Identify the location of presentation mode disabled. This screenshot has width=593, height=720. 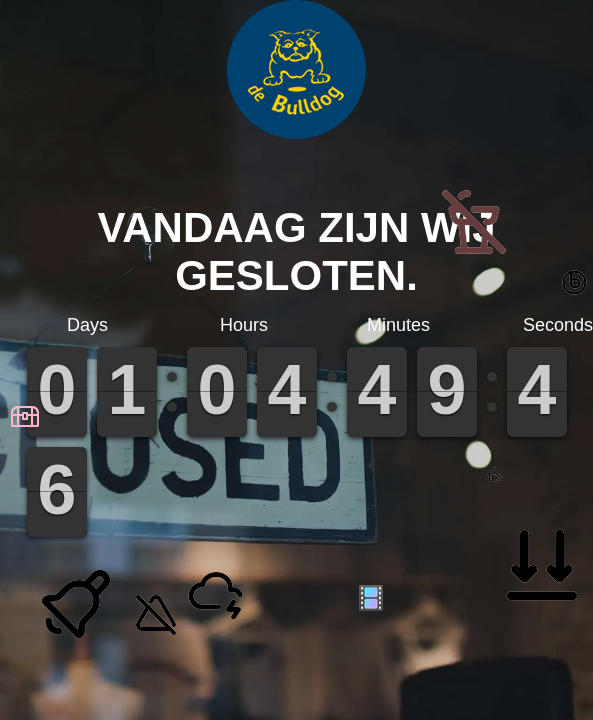
(474, 222).